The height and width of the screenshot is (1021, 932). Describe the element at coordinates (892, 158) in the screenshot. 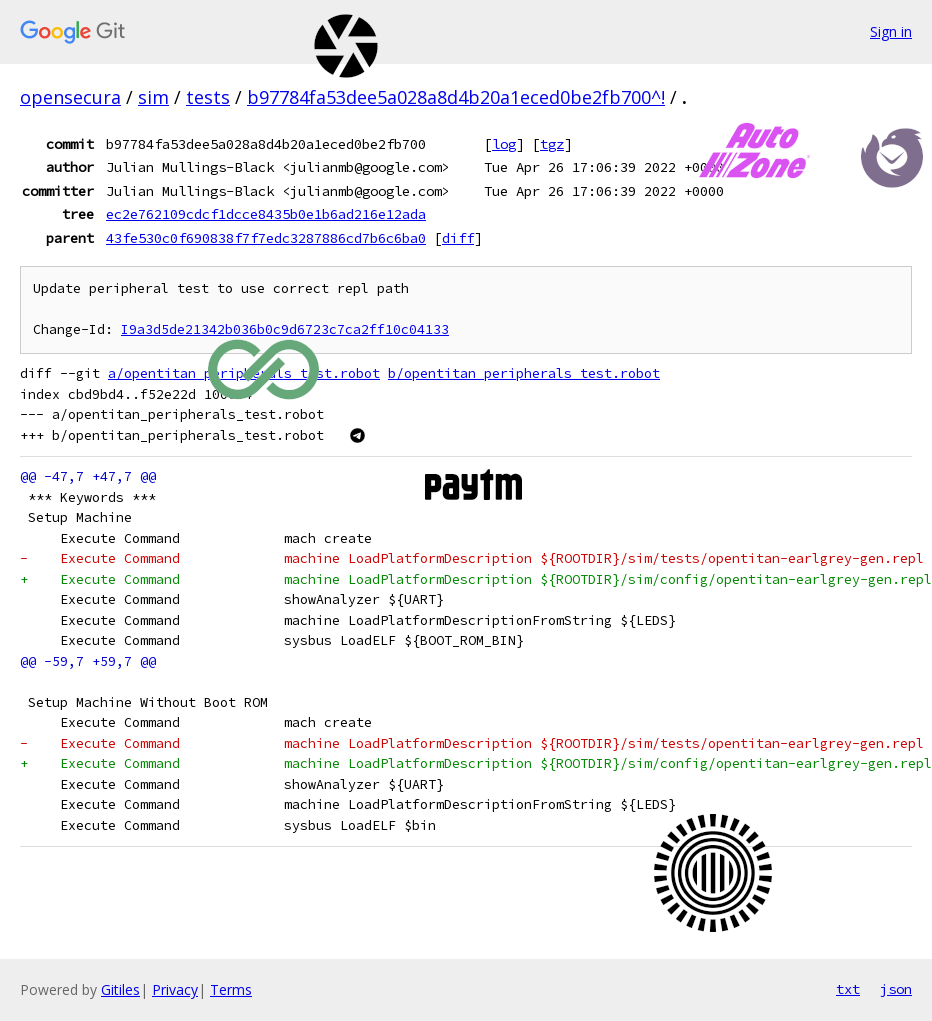

I see `open Mozilla Thunderbird email client` at that location.